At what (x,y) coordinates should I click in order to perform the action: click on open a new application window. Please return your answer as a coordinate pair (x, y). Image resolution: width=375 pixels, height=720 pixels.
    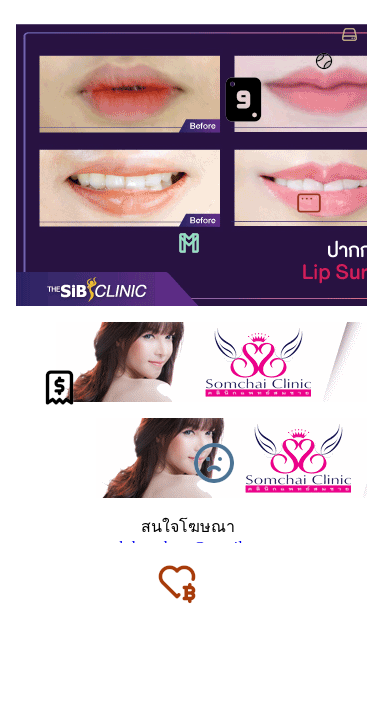
    Looking at the image, I should click on (309, 203).